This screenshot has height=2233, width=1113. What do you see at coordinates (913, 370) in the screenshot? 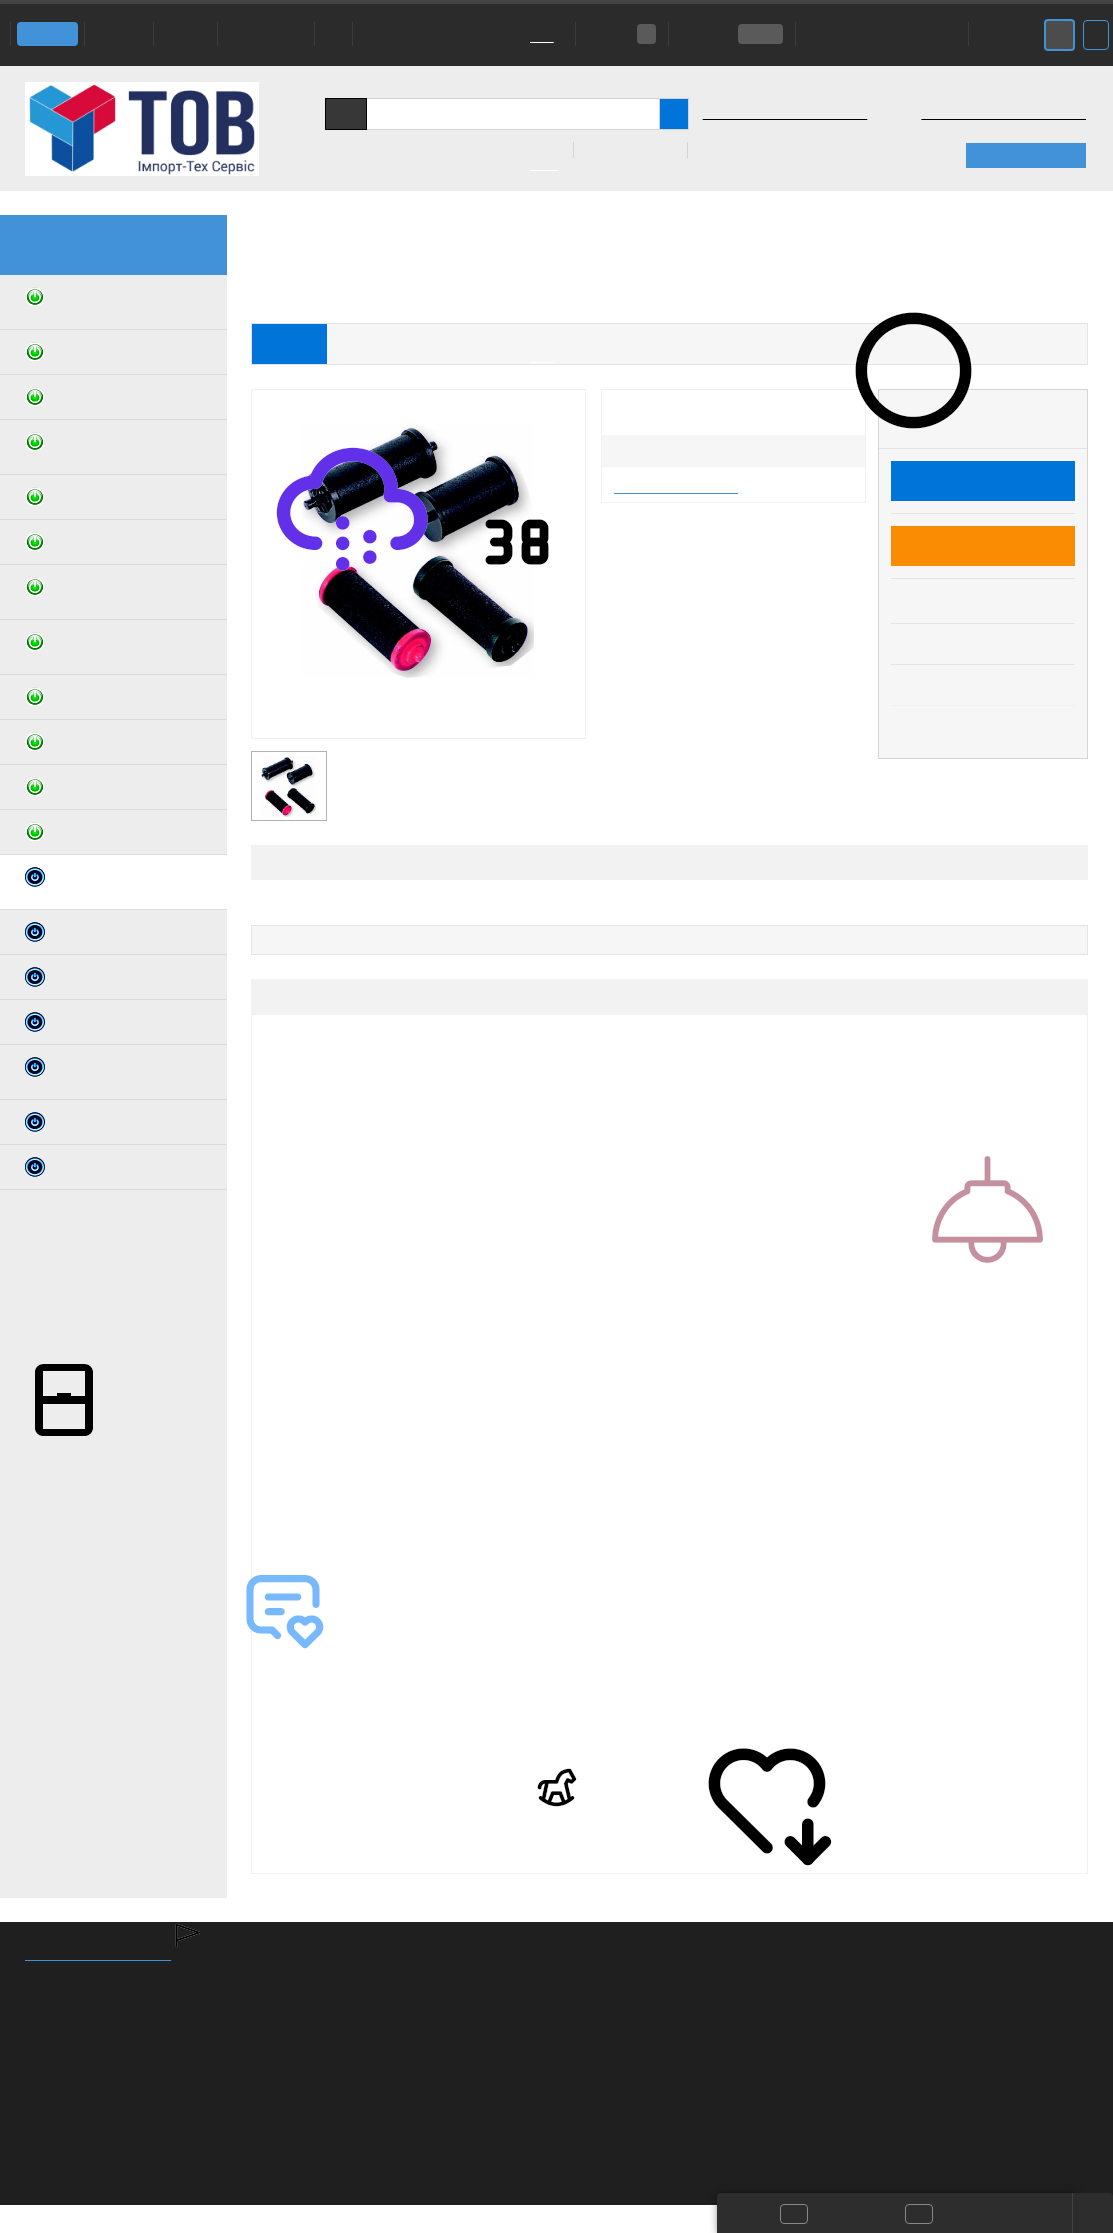
I see `indicates 0% progress or empty state` at bounding box center [913, 370].